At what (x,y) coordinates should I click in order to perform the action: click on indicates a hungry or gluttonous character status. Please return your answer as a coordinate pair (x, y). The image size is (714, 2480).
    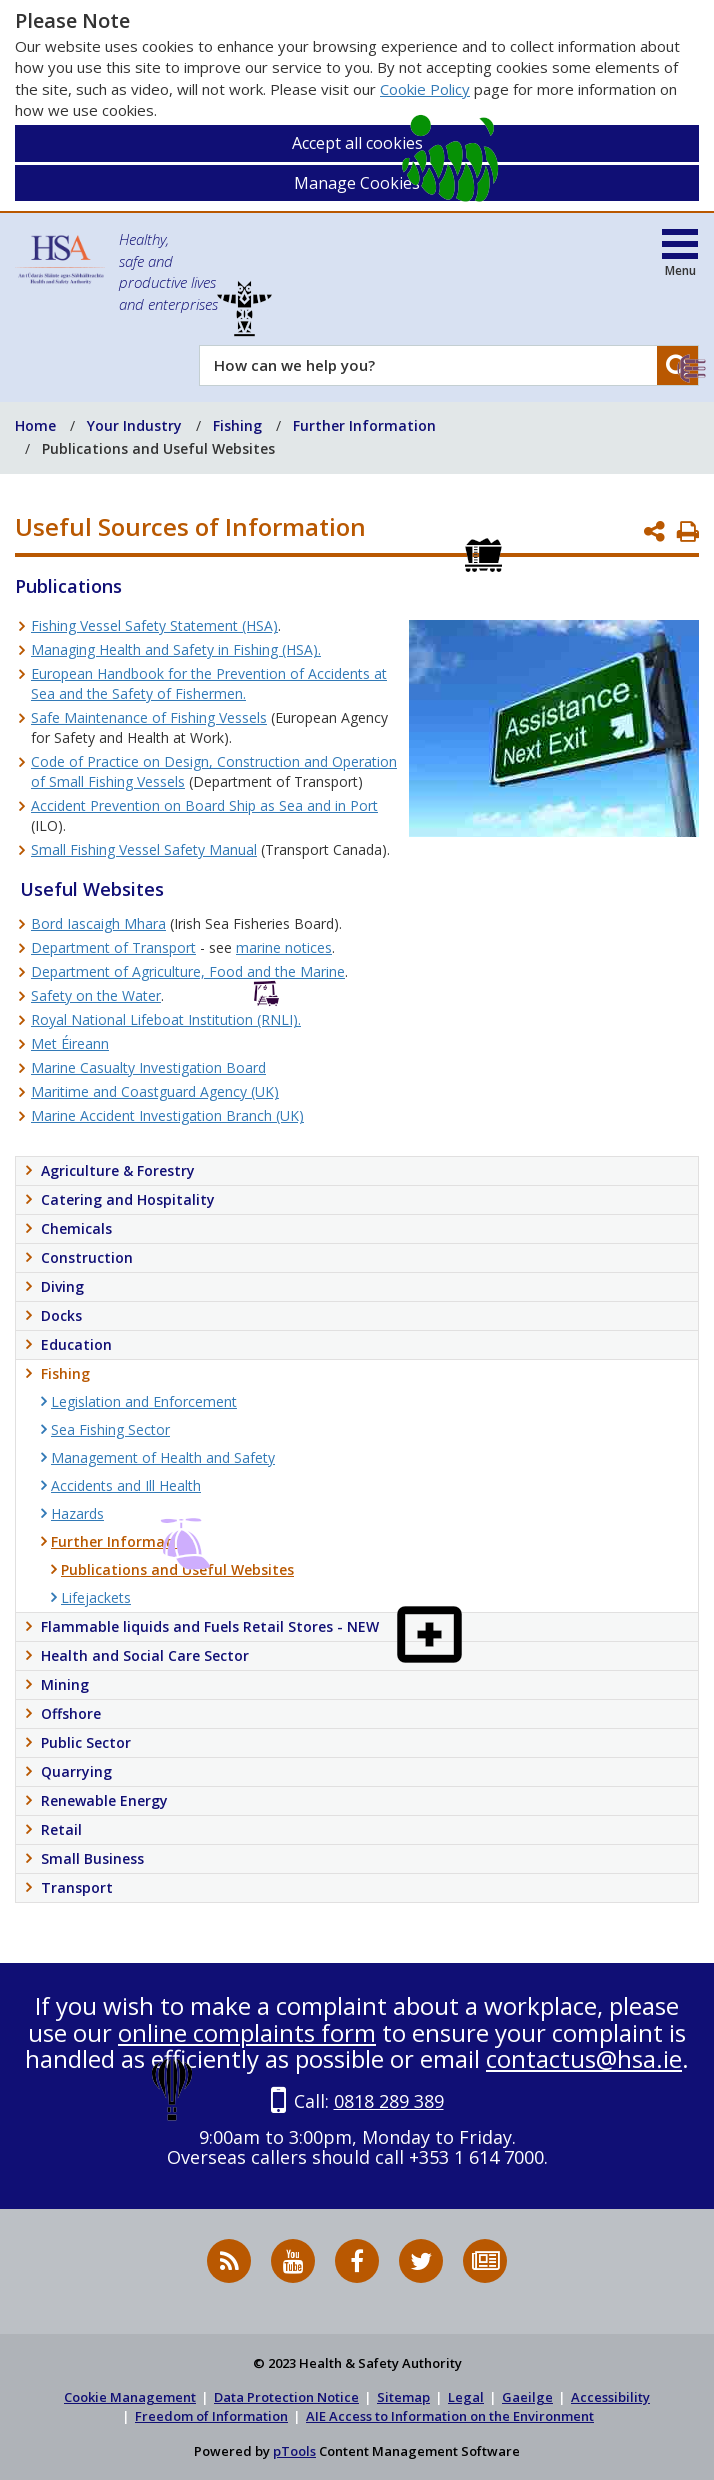
    Looking at the image, I should click on (450, 159).